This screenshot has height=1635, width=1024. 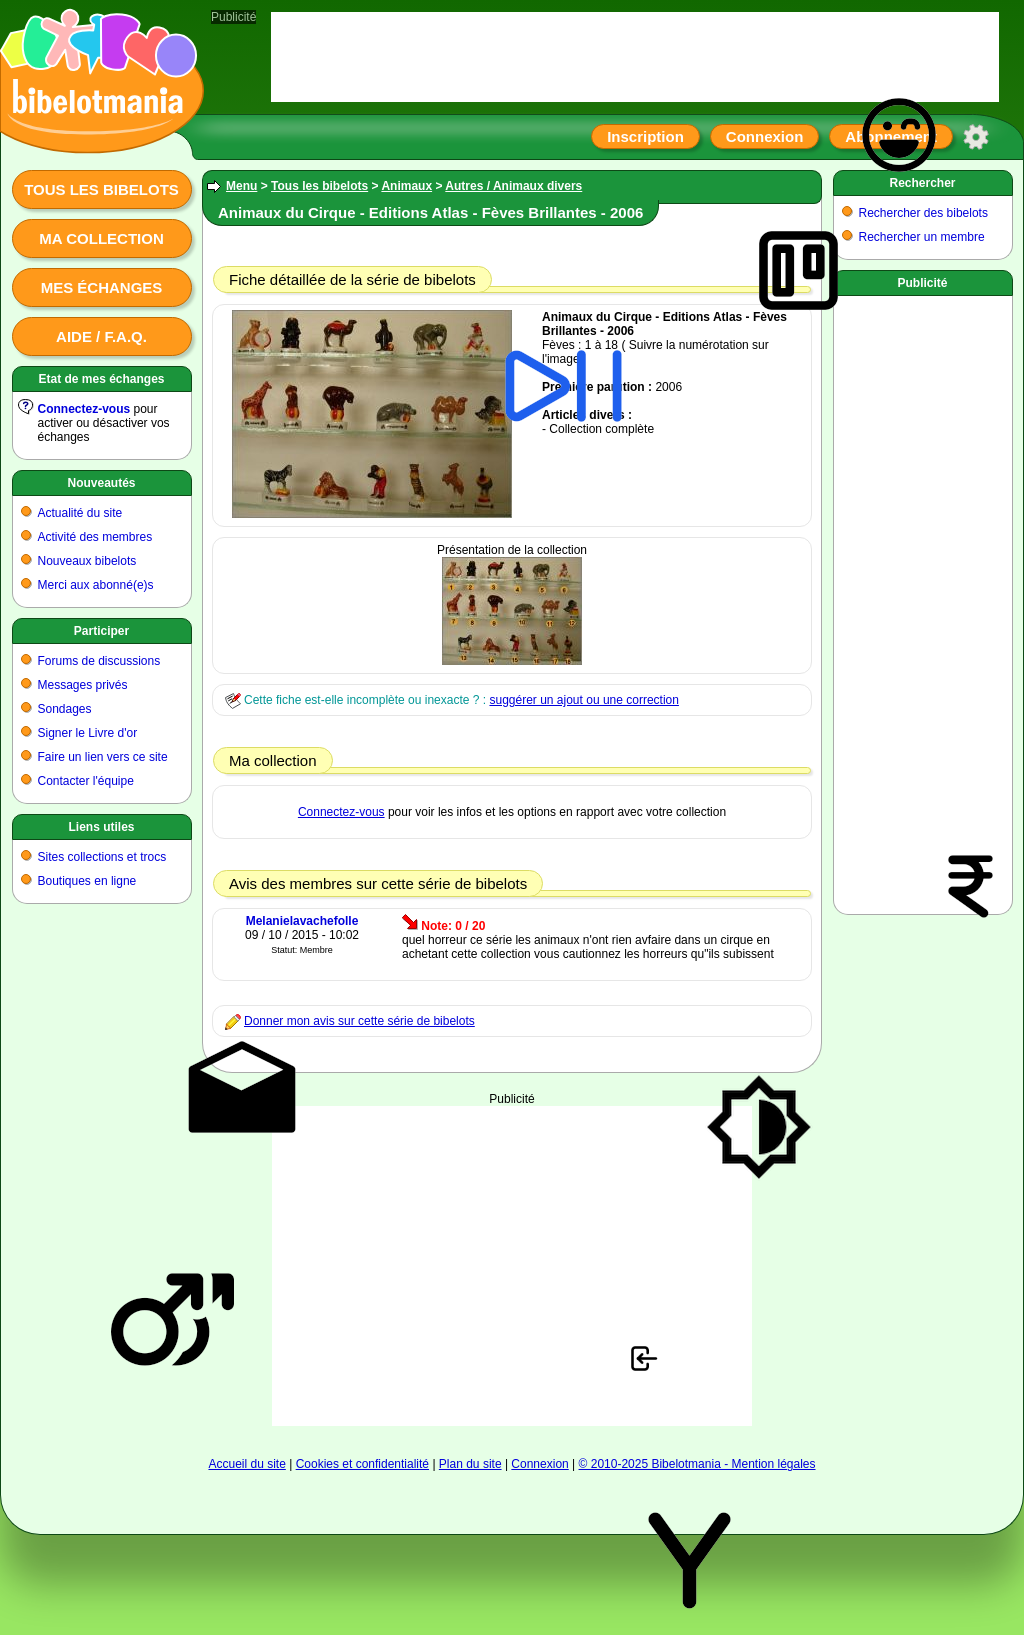 What do you see at coordinates (759, 1127) in the screenshot?
I see `adjust screen brightness level` at bounding box center [759, 1127].